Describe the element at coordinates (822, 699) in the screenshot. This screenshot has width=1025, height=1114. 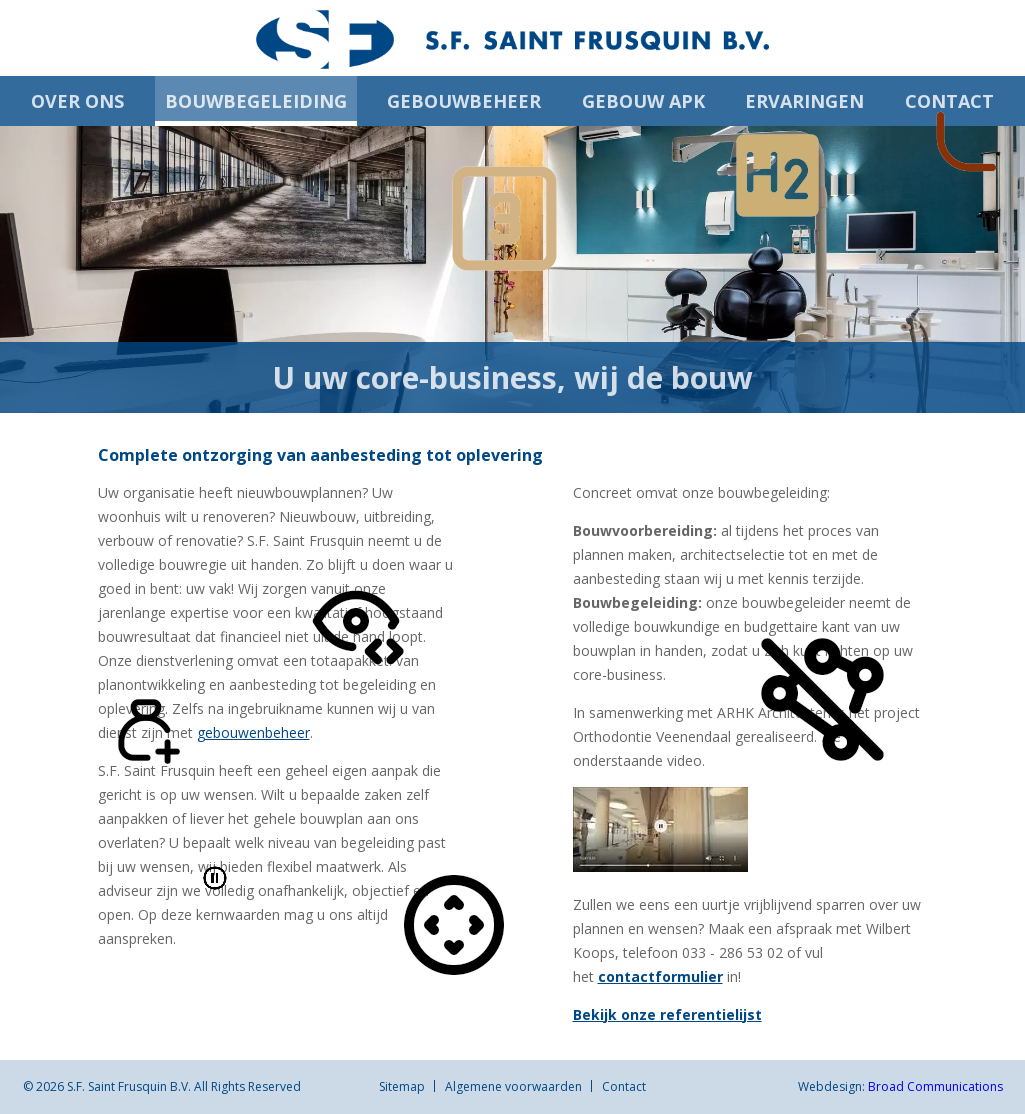
I see `disable polygon drawing tool` at that location.